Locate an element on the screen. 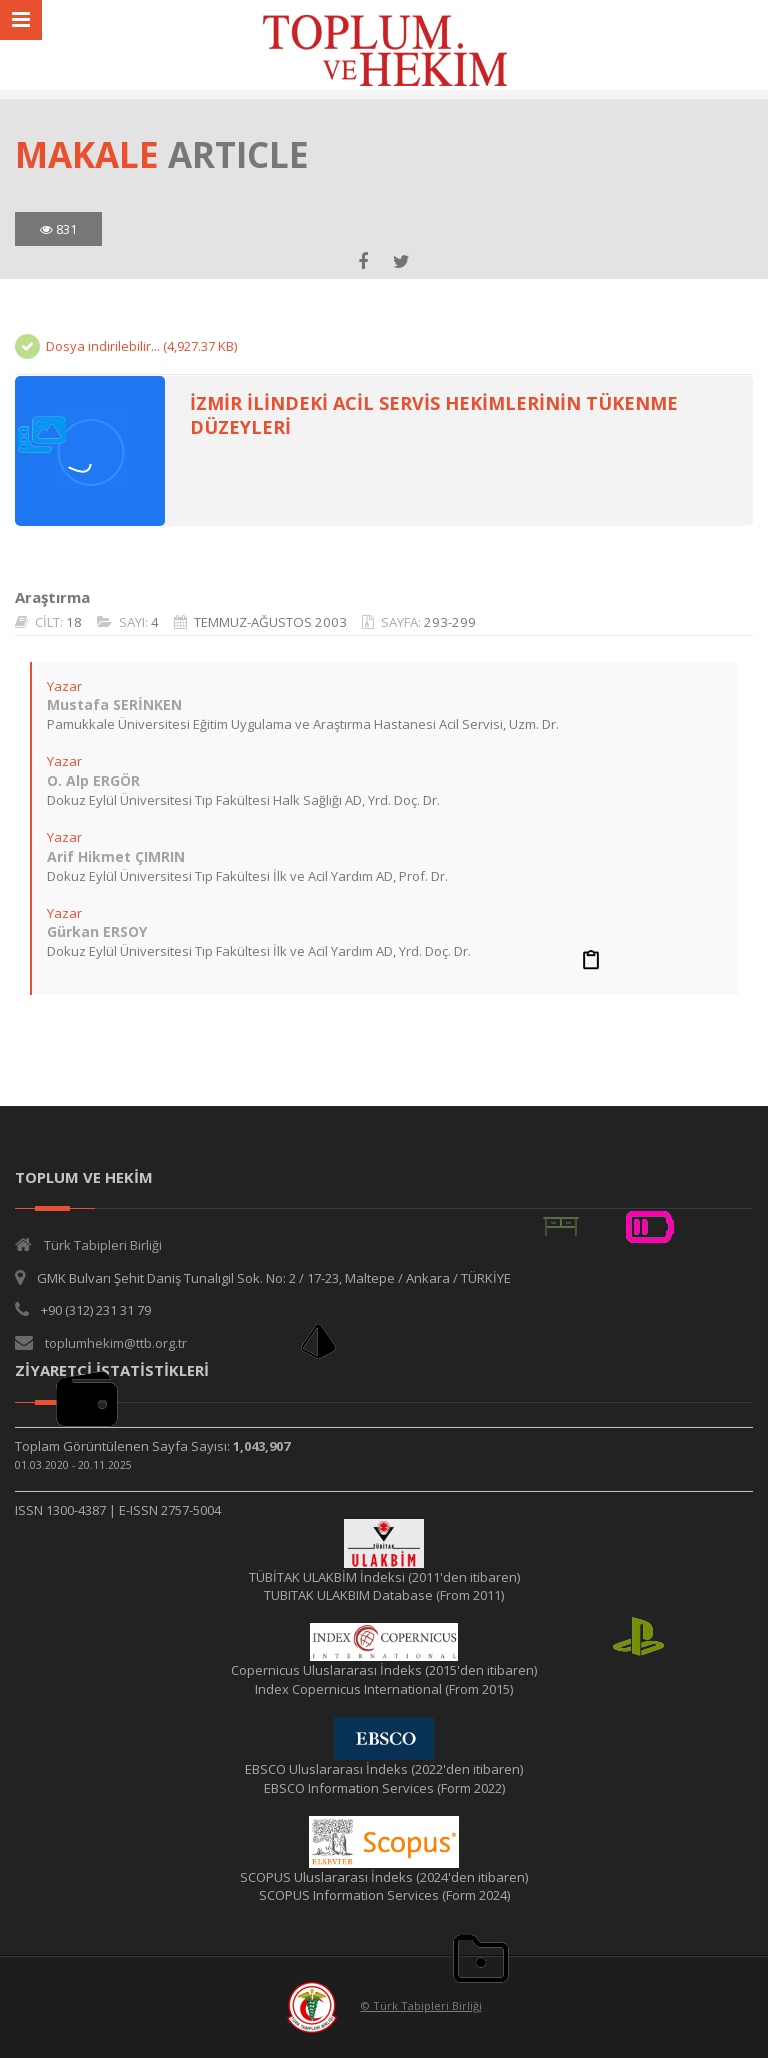 The width and height of the screenshot is (768, 2058). access color or light spectrum settings is located at coordinates (318, 1341).